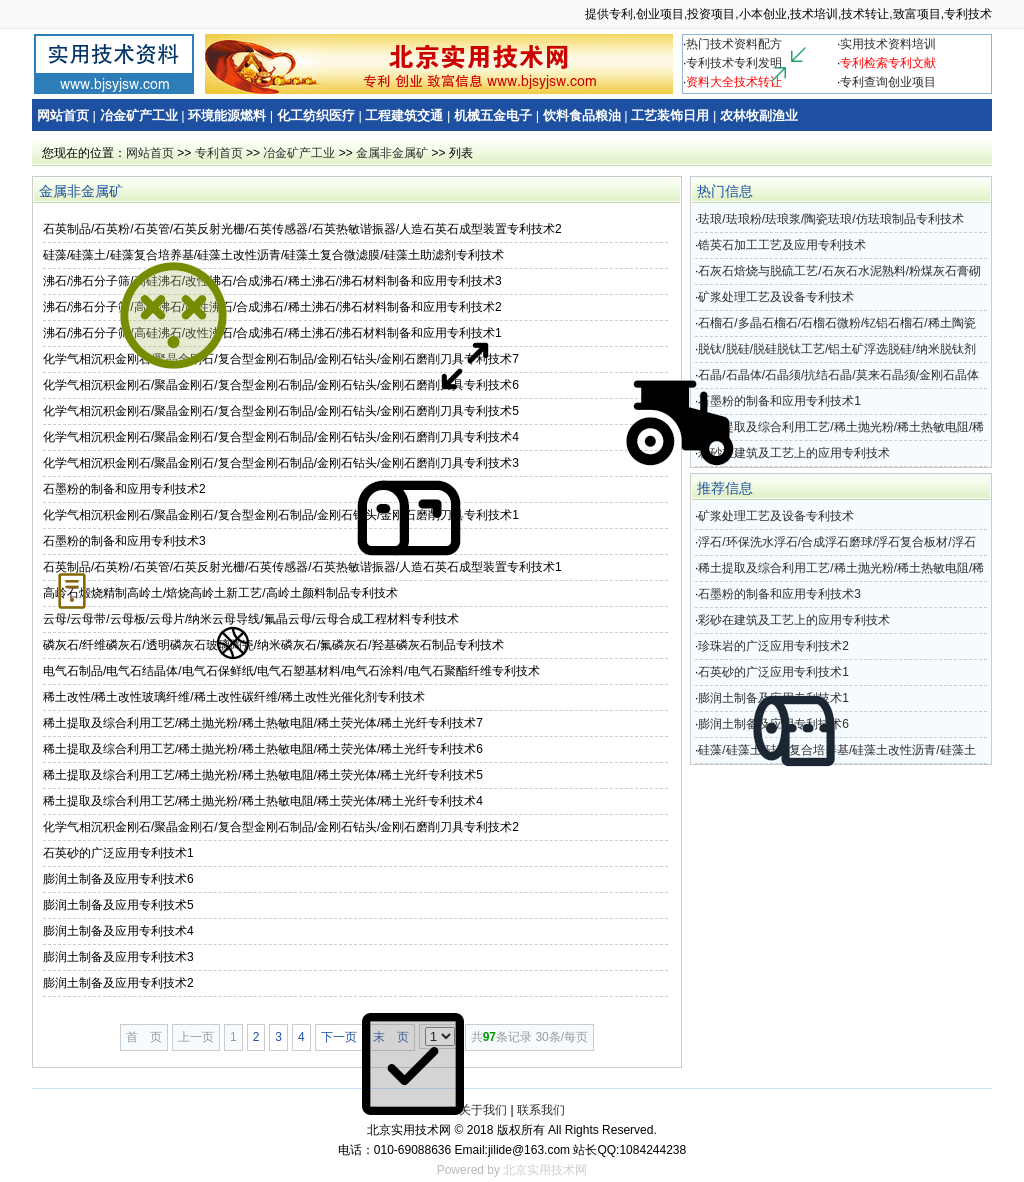 This screenshot has width=1024, height=1182. I want to click on access your mailbox or inbox, so click(409, 518).